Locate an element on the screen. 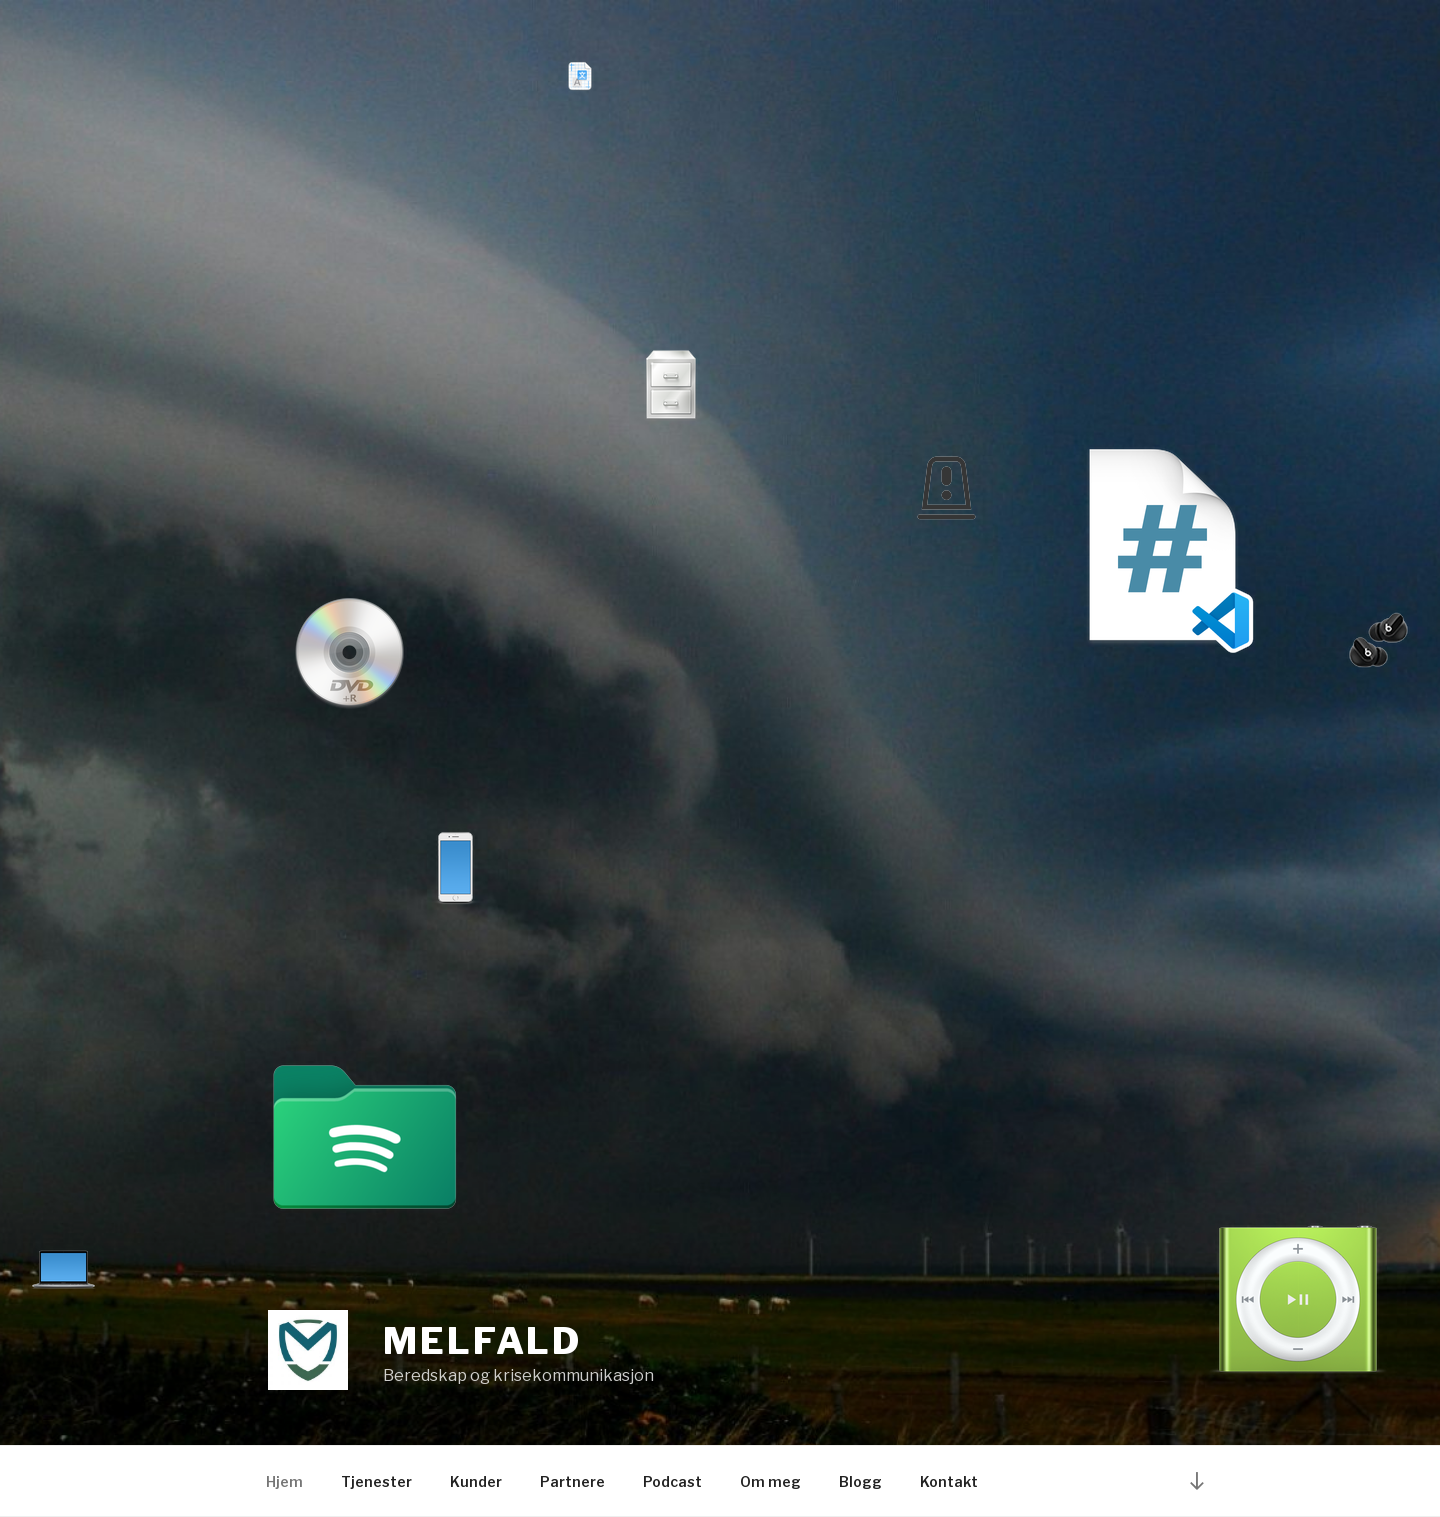 The width and height of the screenshot is (1440, 1517). DVD+R disc media type indicator is located at coordinates (349, 654).